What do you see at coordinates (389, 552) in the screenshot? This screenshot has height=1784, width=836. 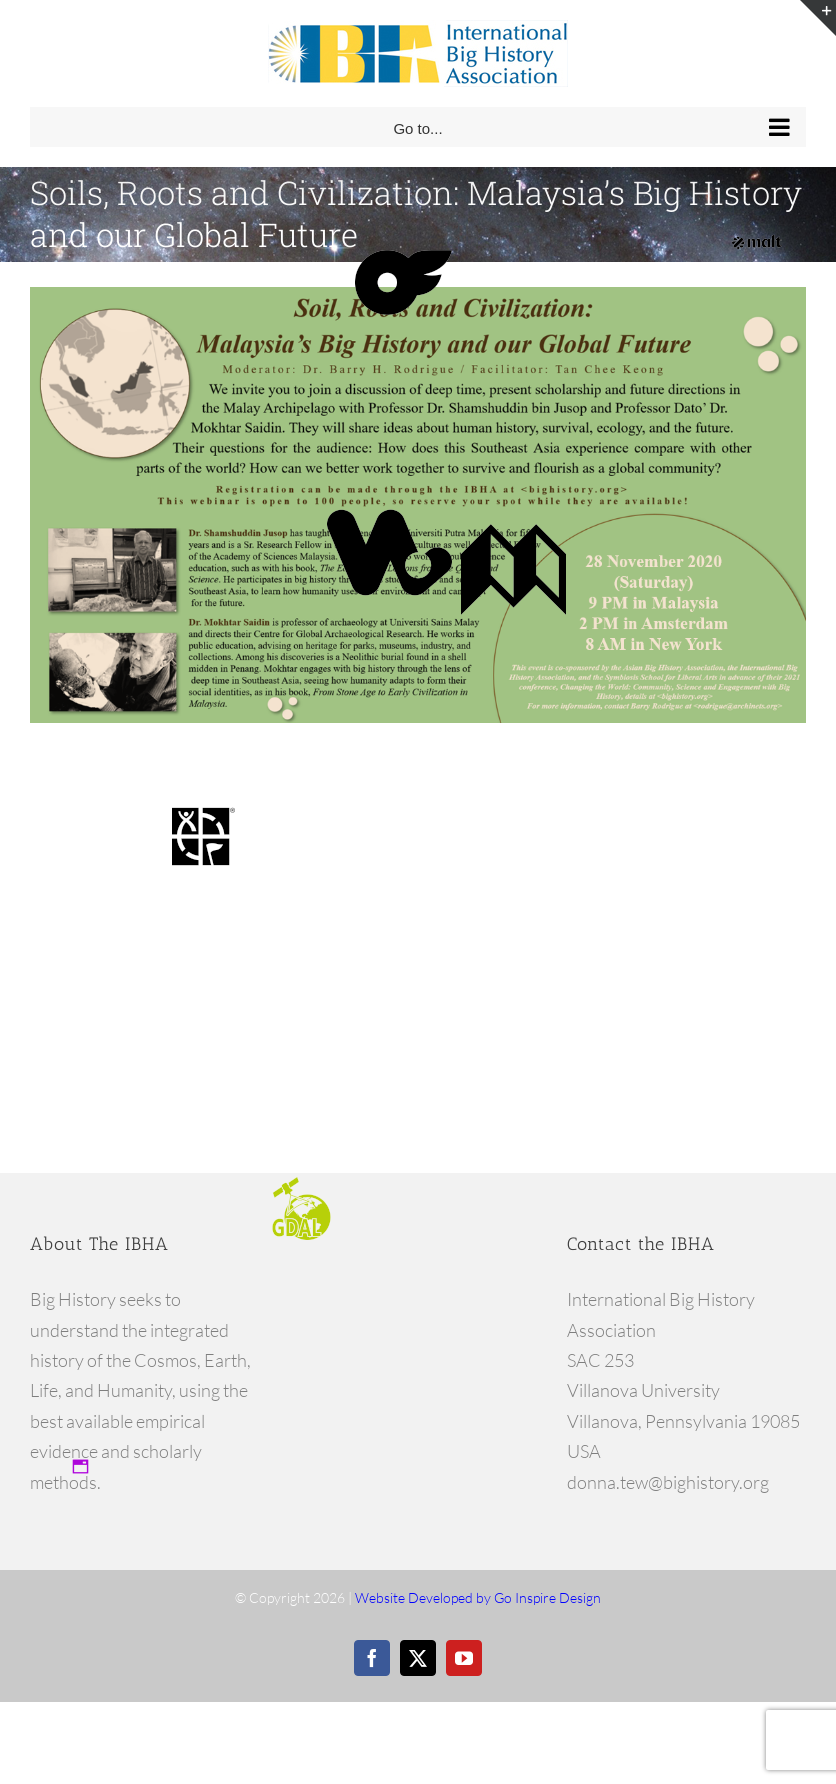 I see `netim domain registrar logo` at bounding box center [389, 552].